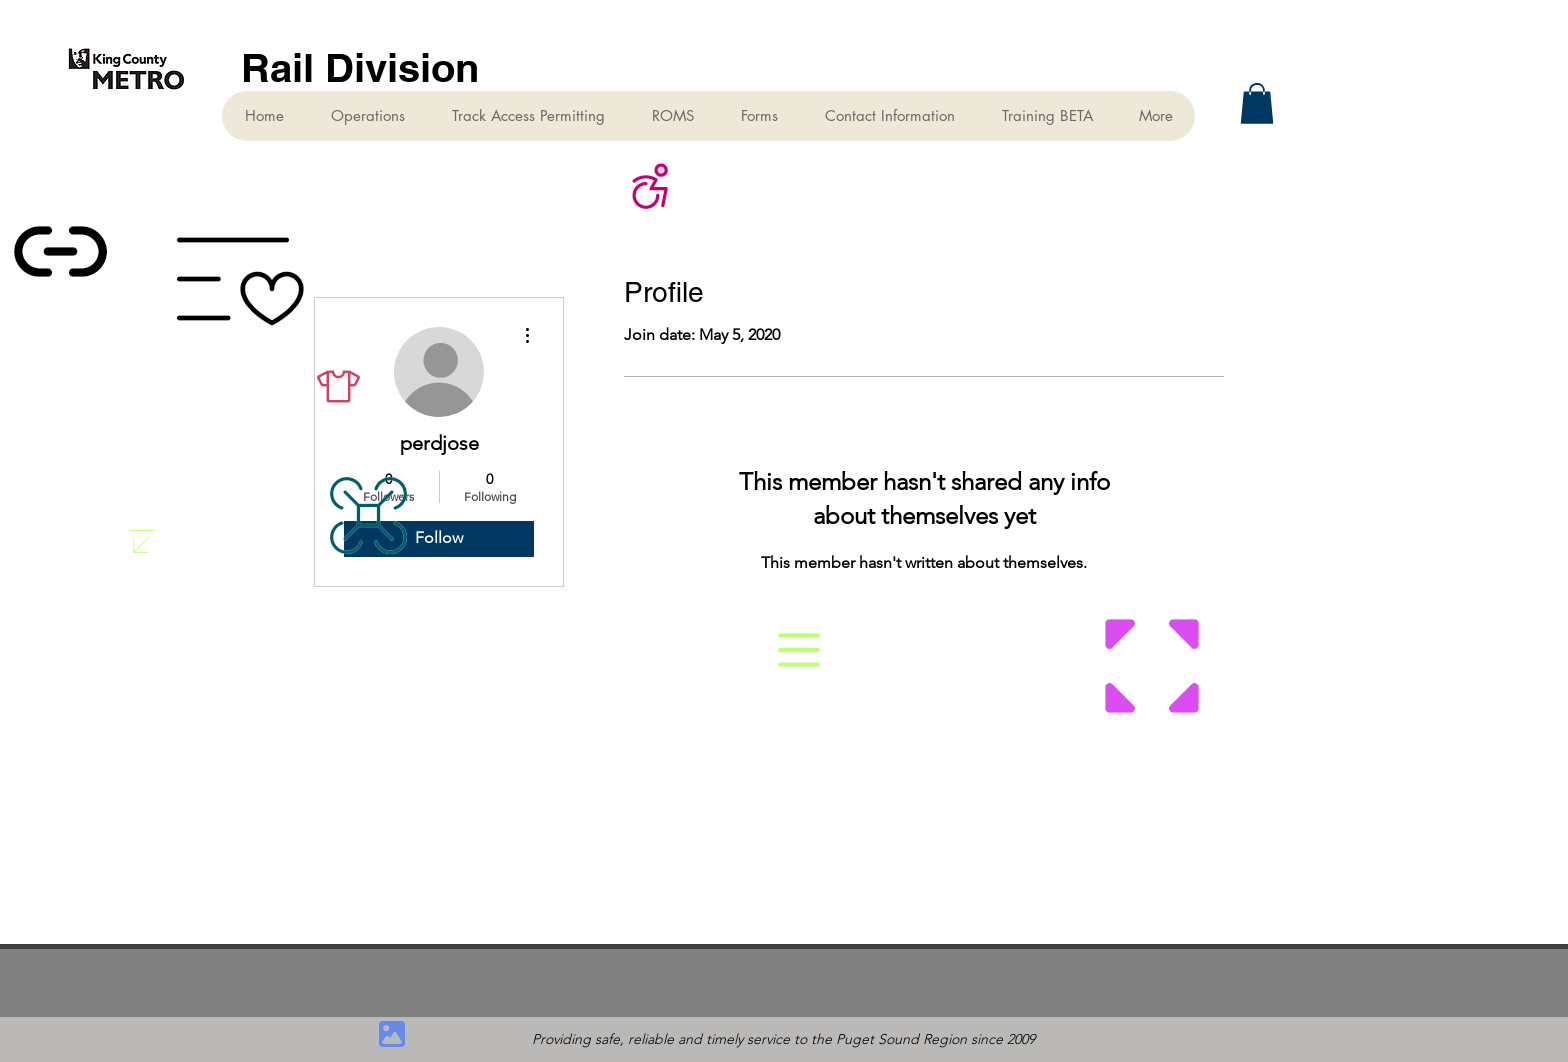  Describe the element at coordinates (233, 279) in the screenshot. I see `view your favorites list` at that location.